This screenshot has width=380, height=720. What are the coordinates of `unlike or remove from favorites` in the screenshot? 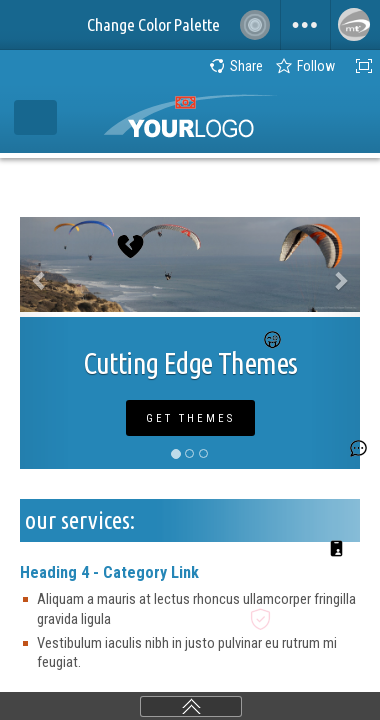 It's located at (130, 246).